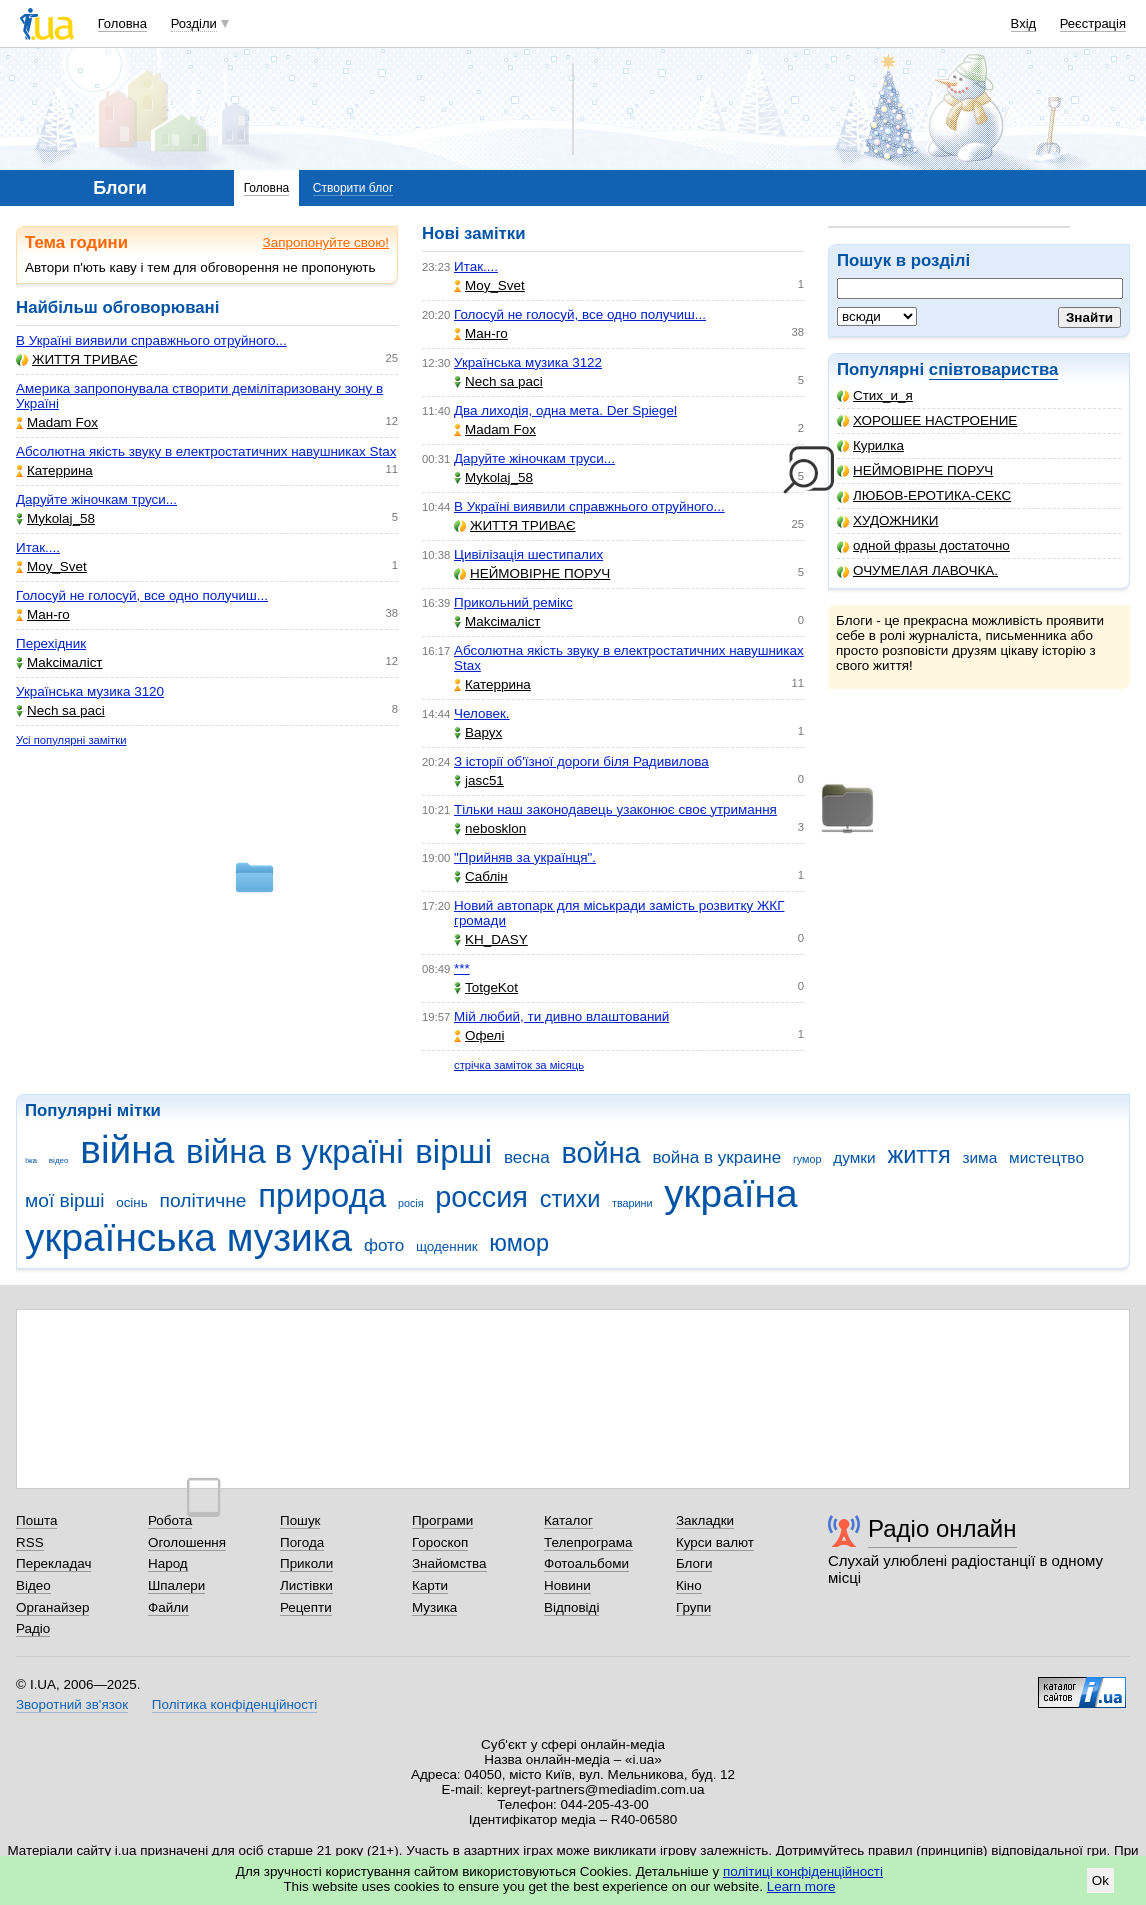  Describe the element at coordinates (206, 1497) in the screenshot. I see `indicates an iPad or Apple tablet device` at that location.